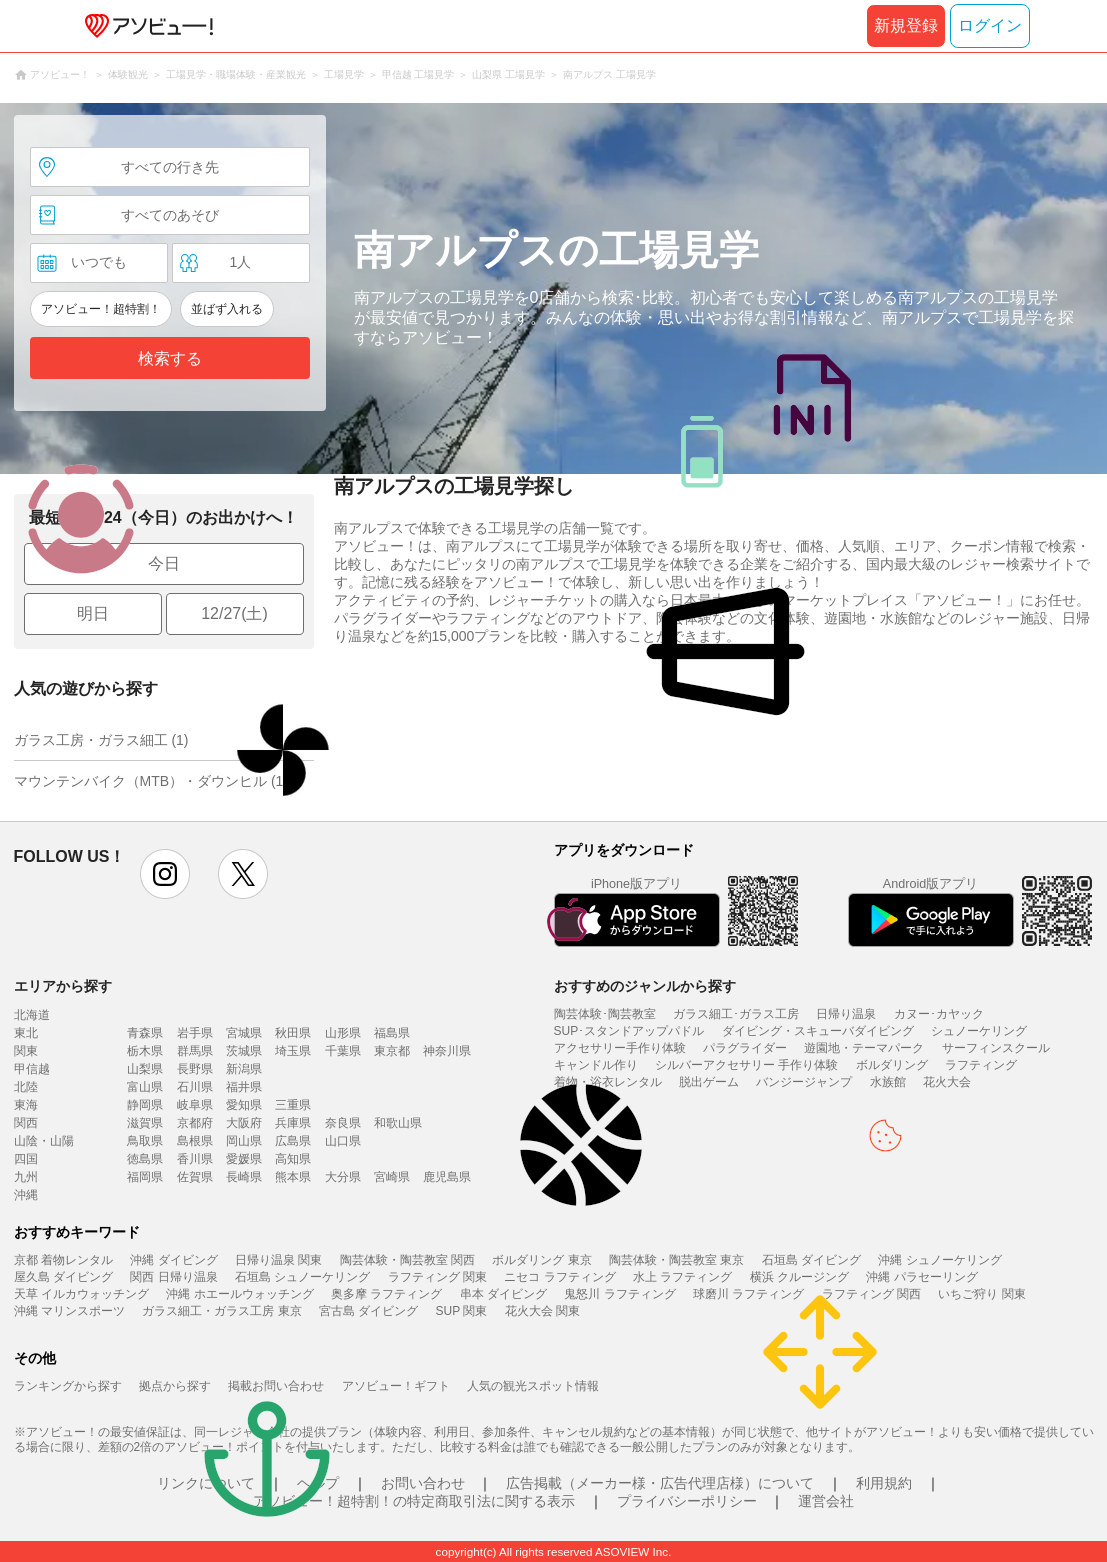  I want to click on adjust perspective or viewing angle, so click(725, 651).